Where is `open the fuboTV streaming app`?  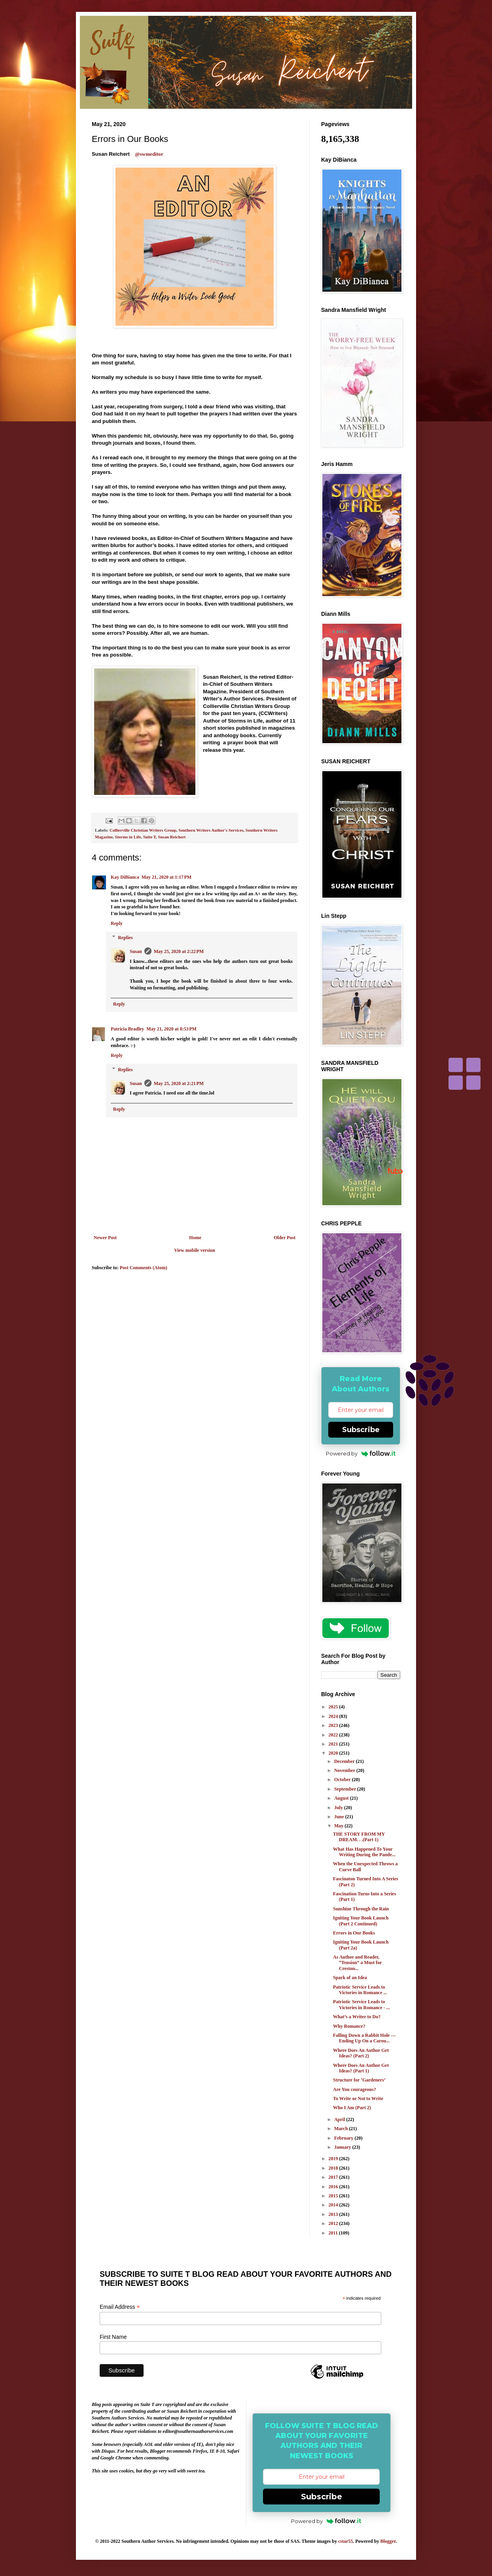 open the fuboTV streaming app is located at coordinates (395, 1171).